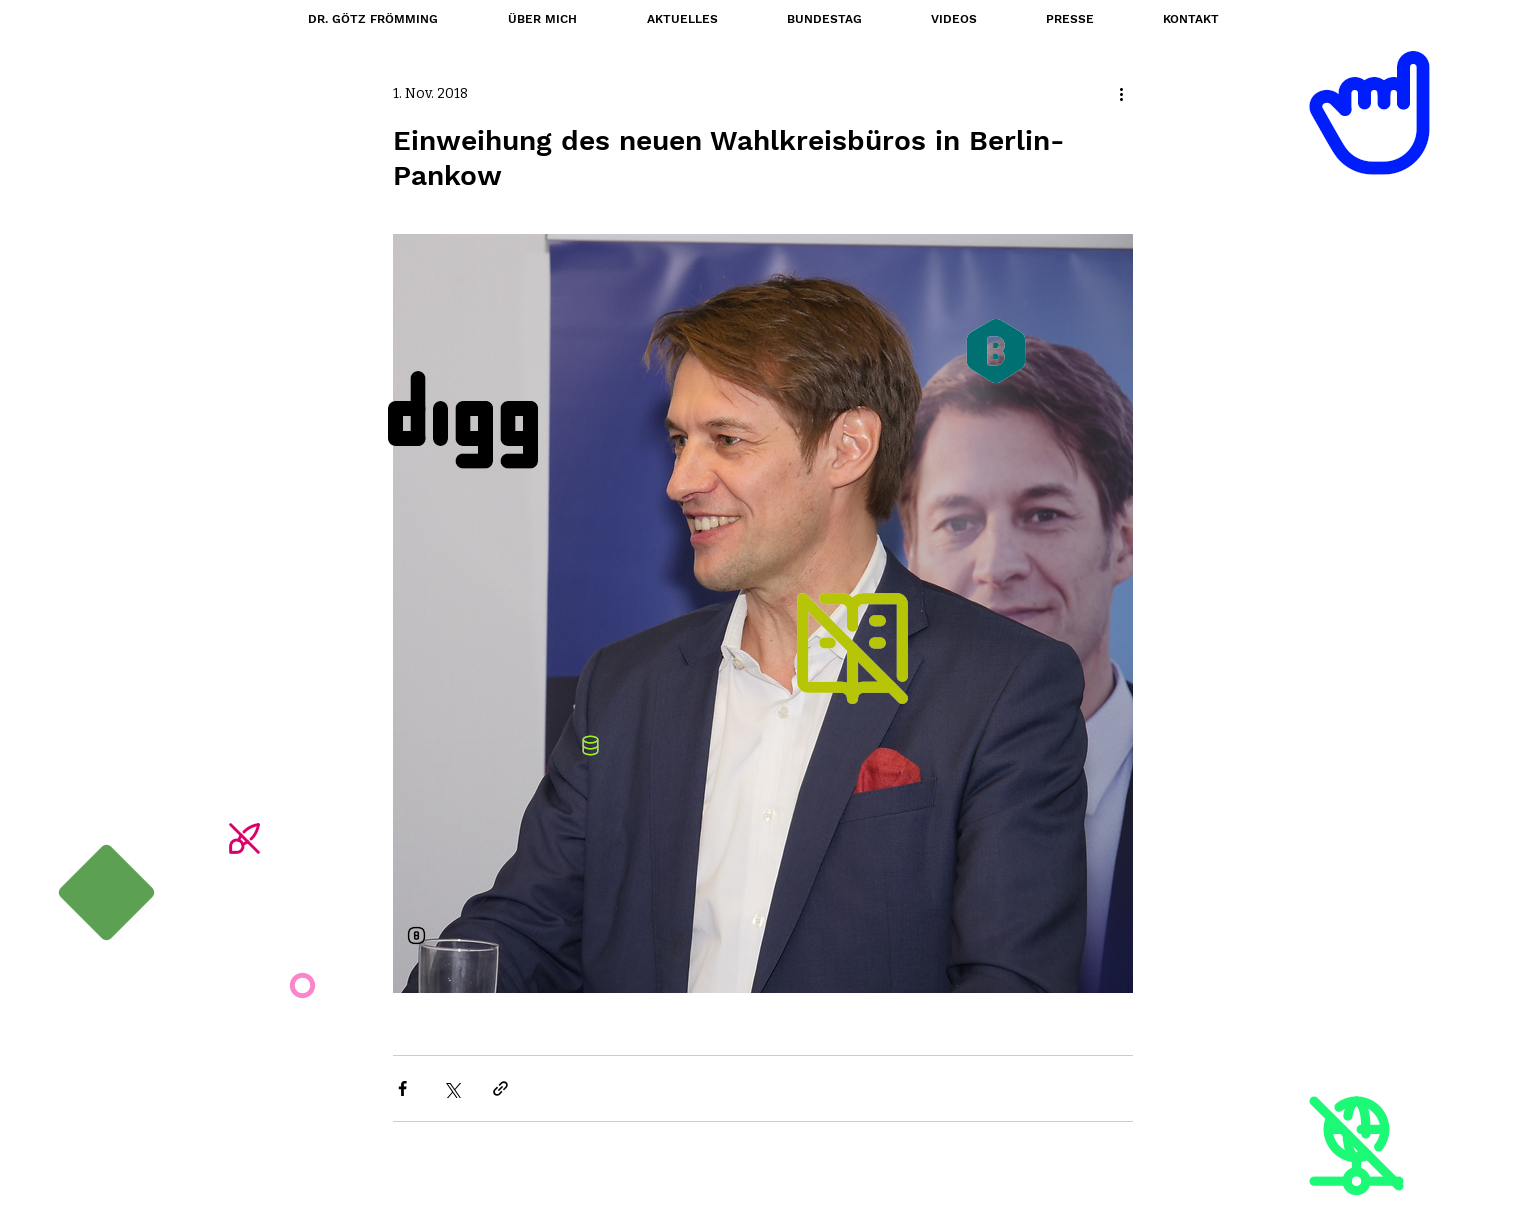 Image resolution: width=1526 pixels, height=1216 pixels. Describe the element at coordinates (302, 985) in the screenshot. I see `indicates a data point or marker on a graph` at that location.